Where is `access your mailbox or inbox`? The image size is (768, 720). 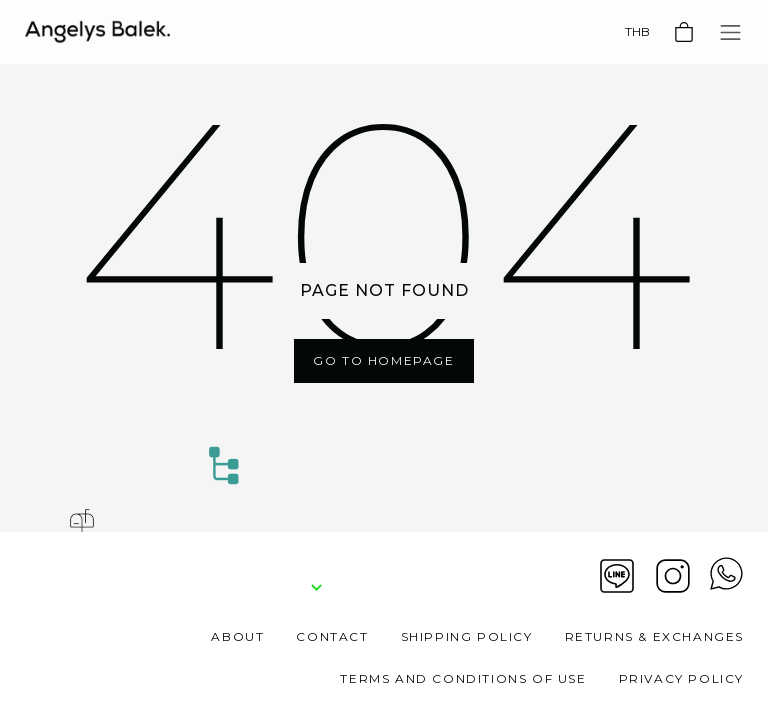
access your mailbox or inbox is located at coordinates (82, 521).